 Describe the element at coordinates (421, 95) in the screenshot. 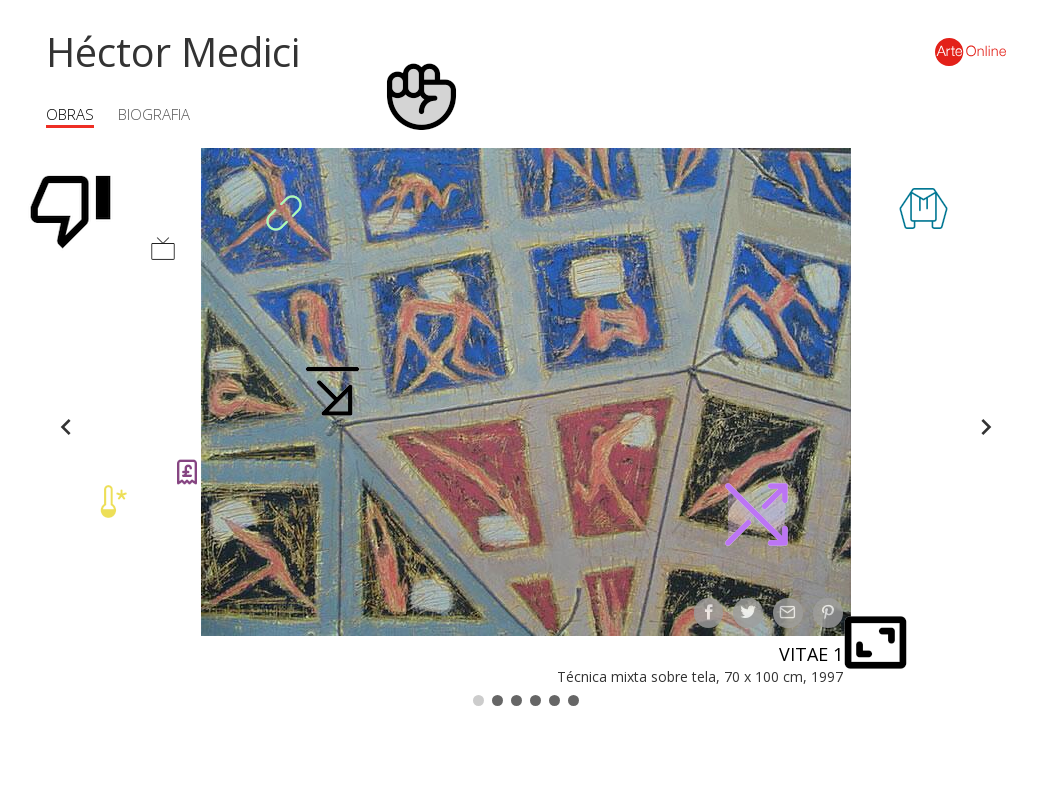

I see `indicates solidarity or support action` at that location.